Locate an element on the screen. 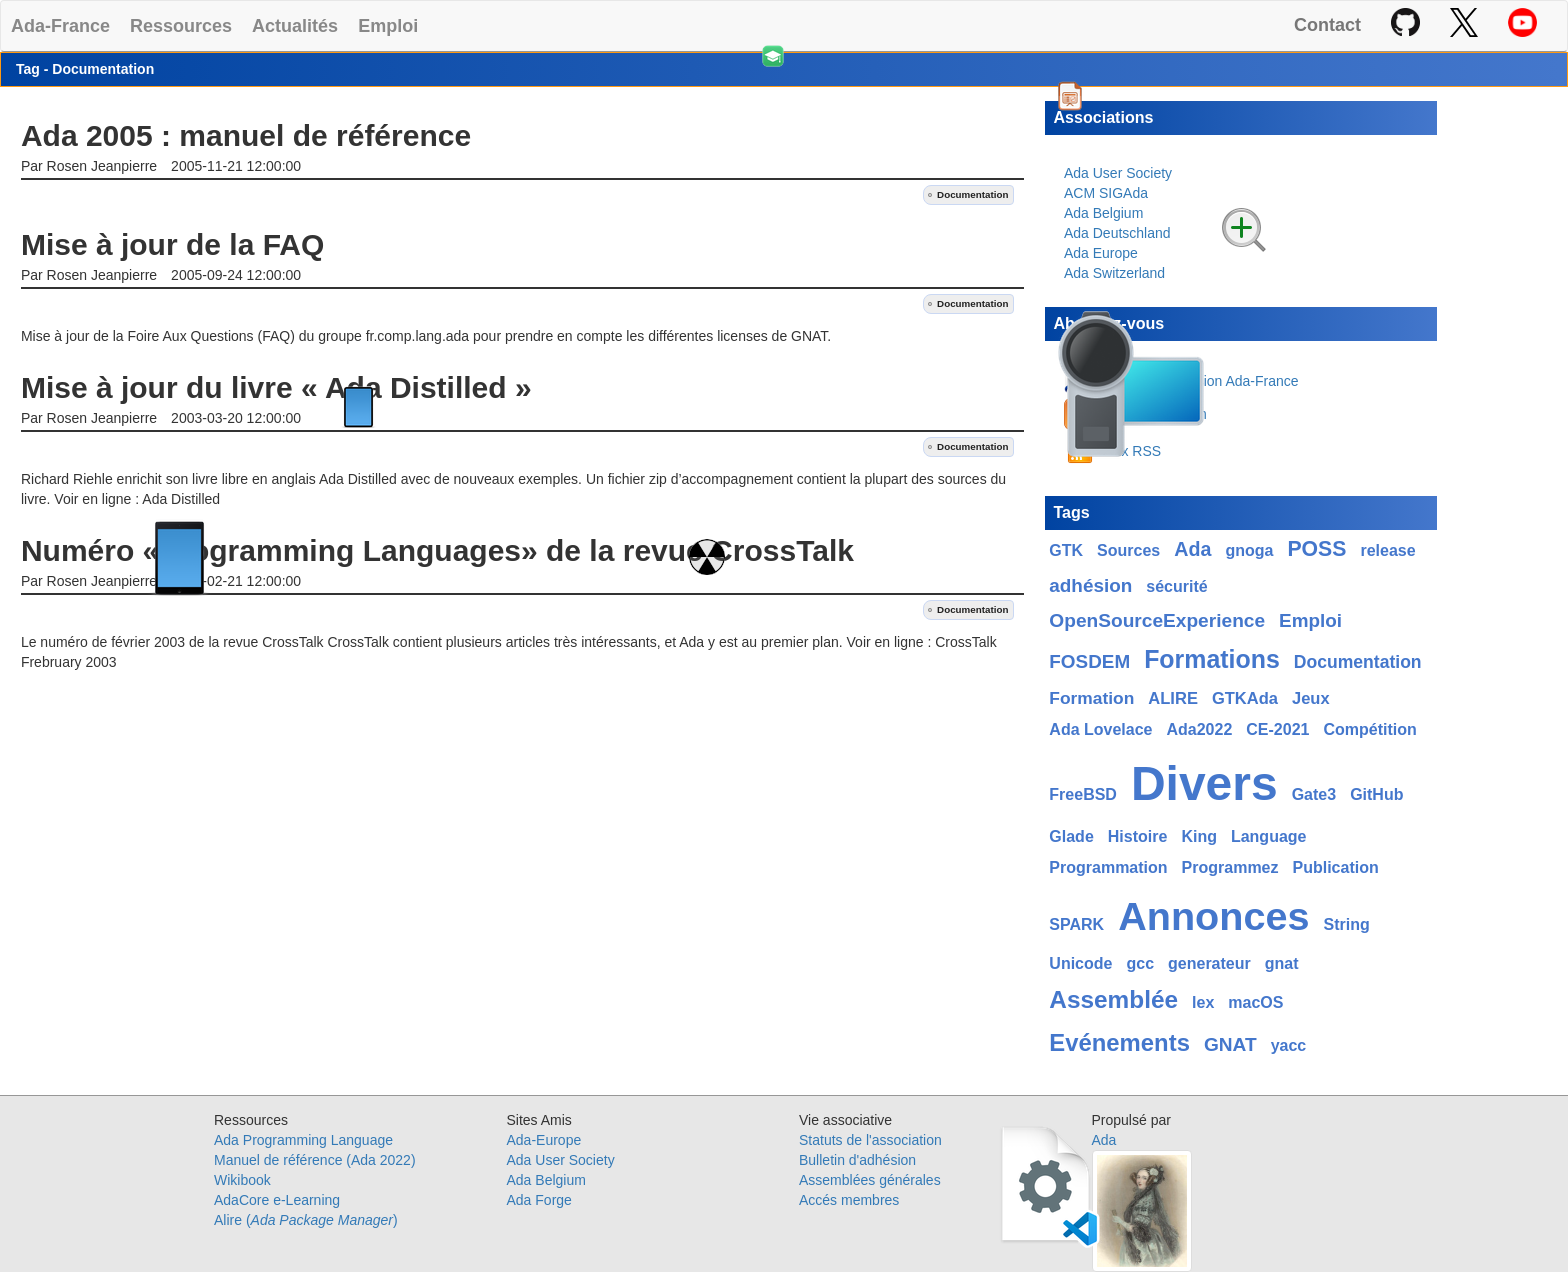  view connected iPad mini device is located at coordinates (179, 551).